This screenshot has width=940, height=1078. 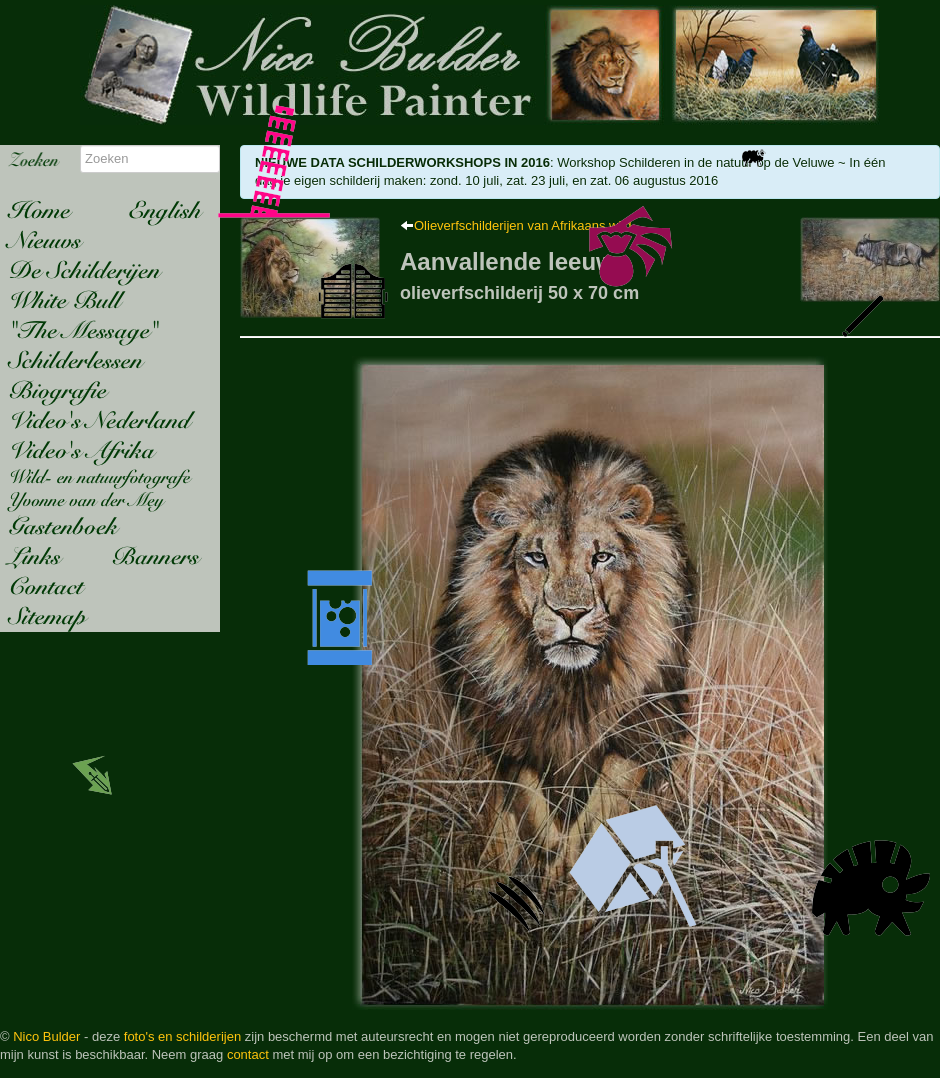 What do you see at coordinates (92, 775) in the screenshot?
I see `activate ricochet or bouncing attack ability` at bounding box center [92, 775].